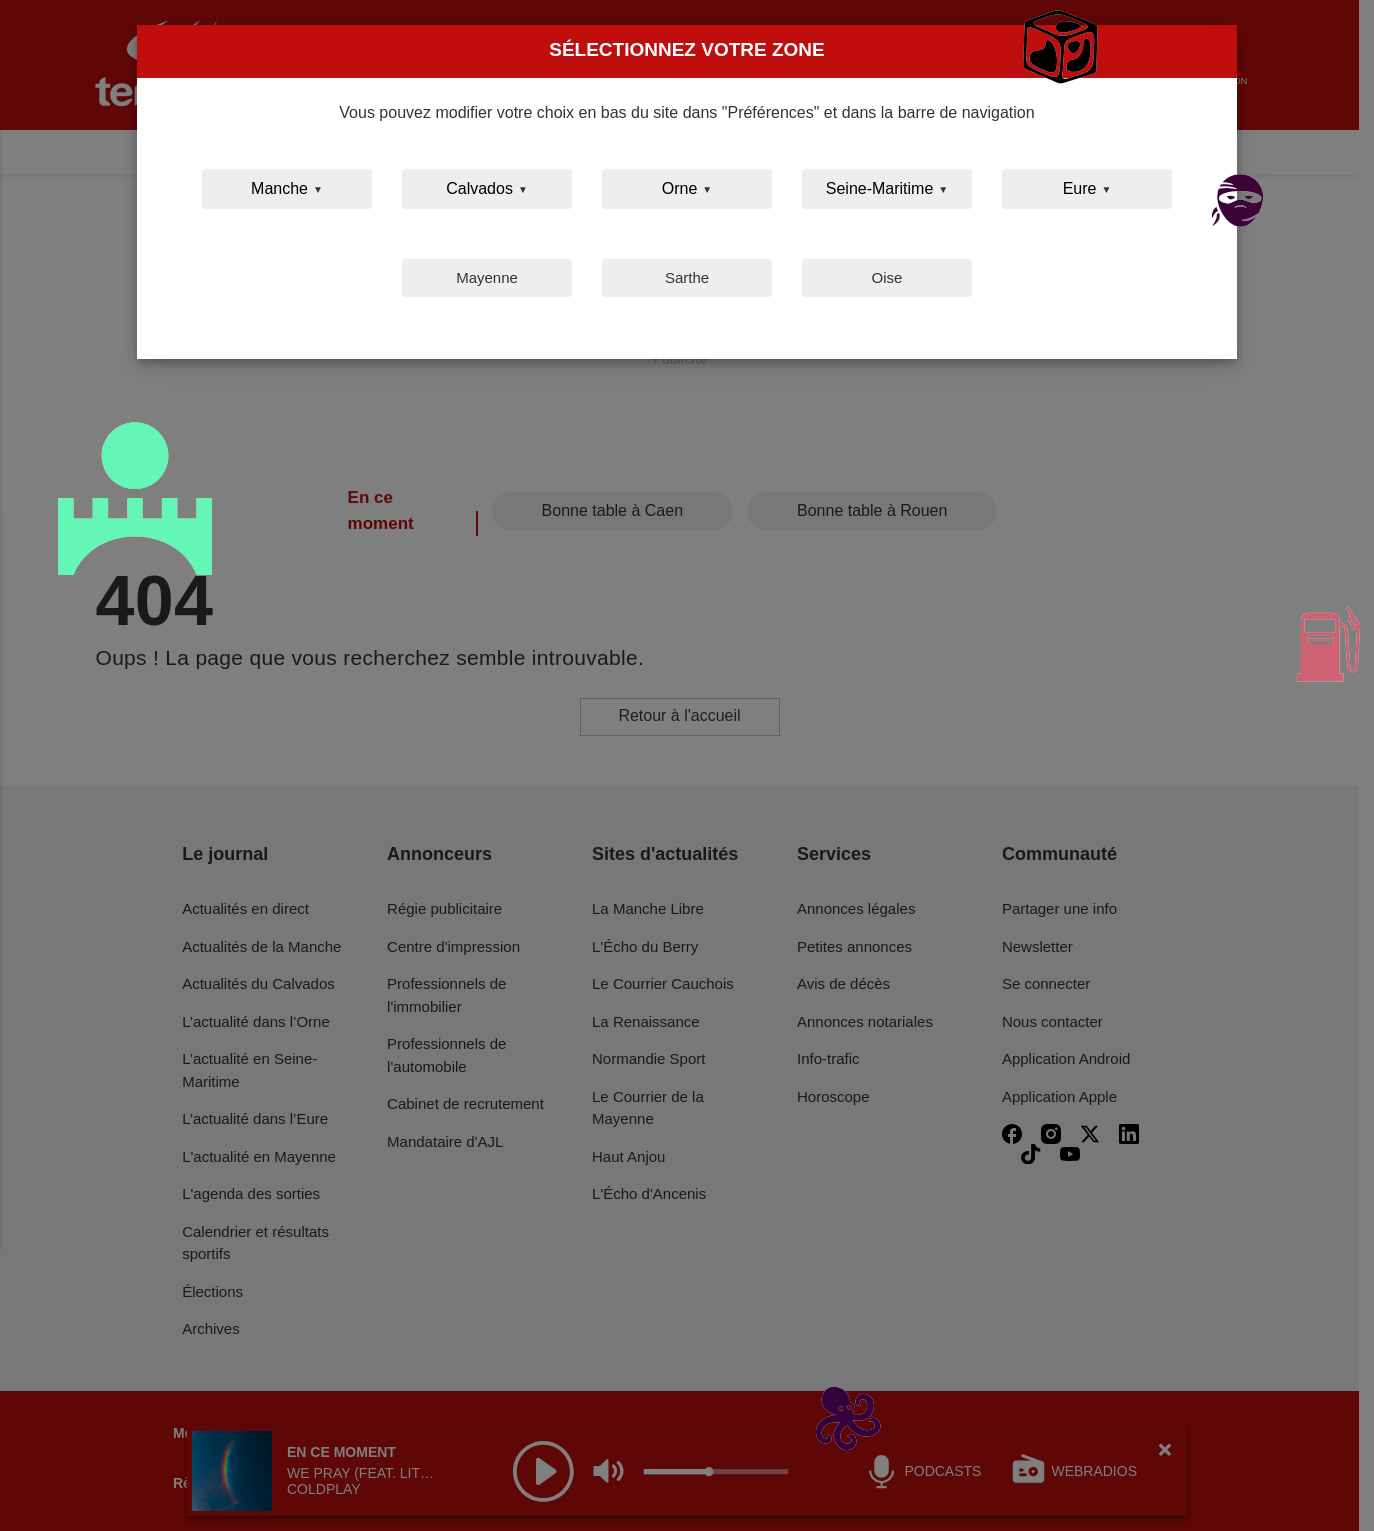  I want to click on indicates an aquatic or ocean-themed game element, so click(848, 1418).